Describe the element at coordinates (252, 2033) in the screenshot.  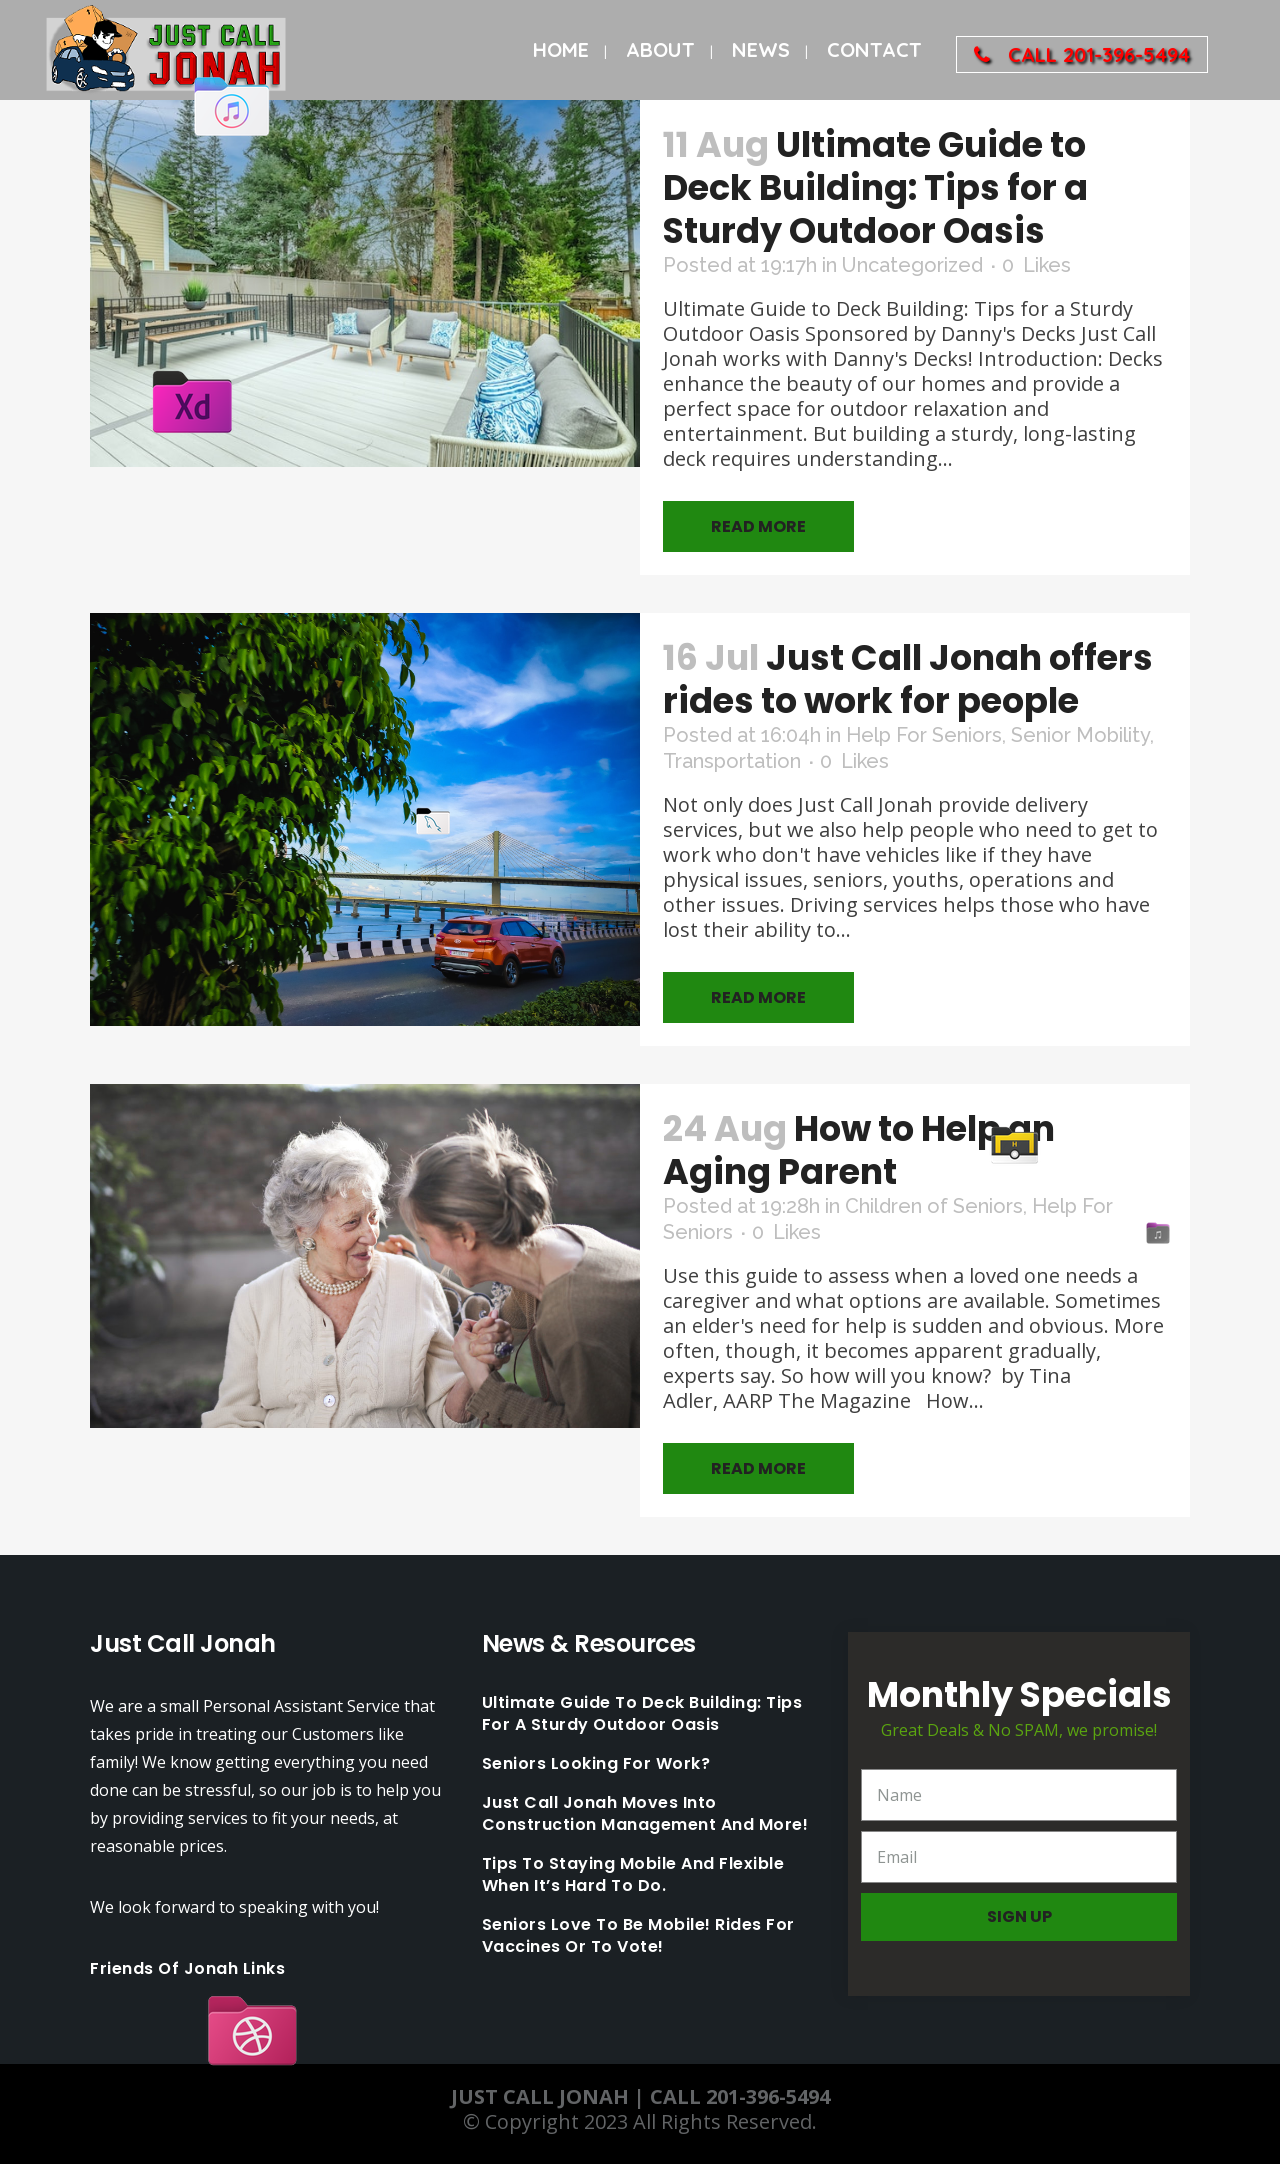
I see `folder containing Dribbble design assets` at that location.